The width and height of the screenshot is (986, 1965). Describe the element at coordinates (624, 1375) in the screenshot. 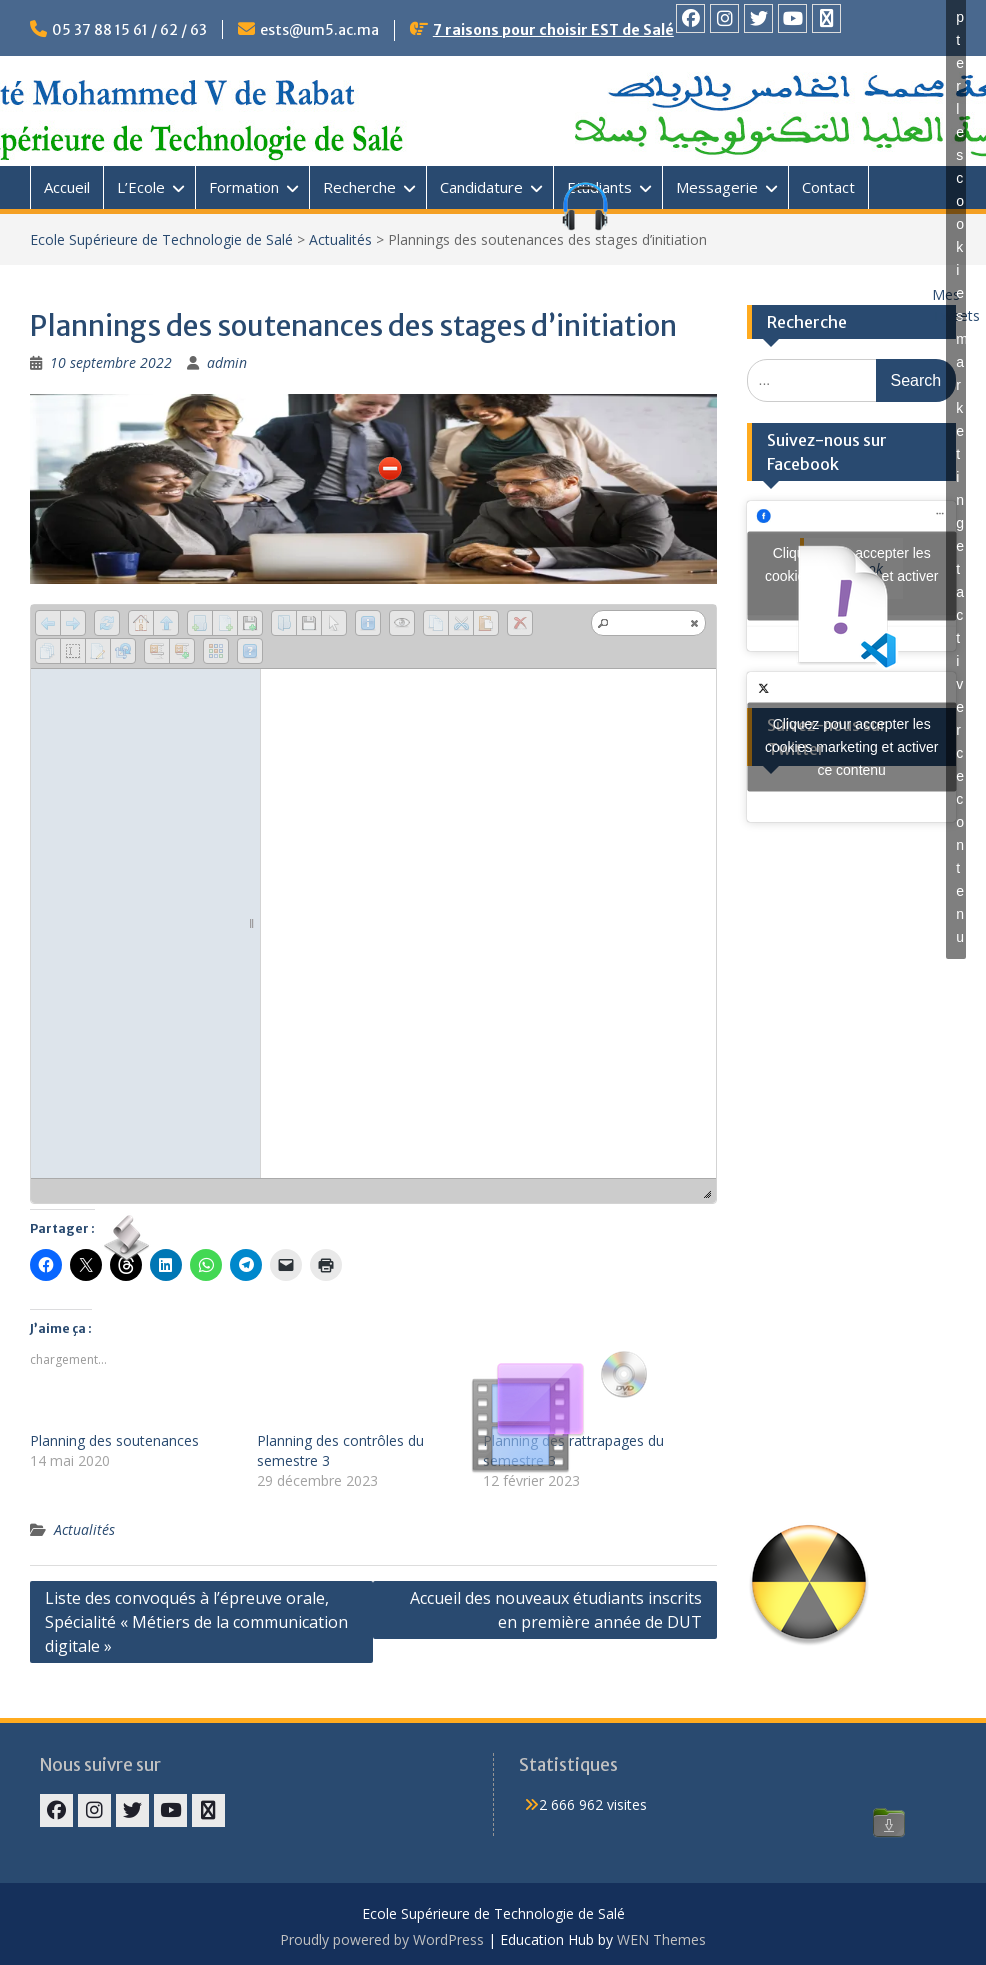

I see `indicates a blank DVD-R disc ready for burning` at that location.